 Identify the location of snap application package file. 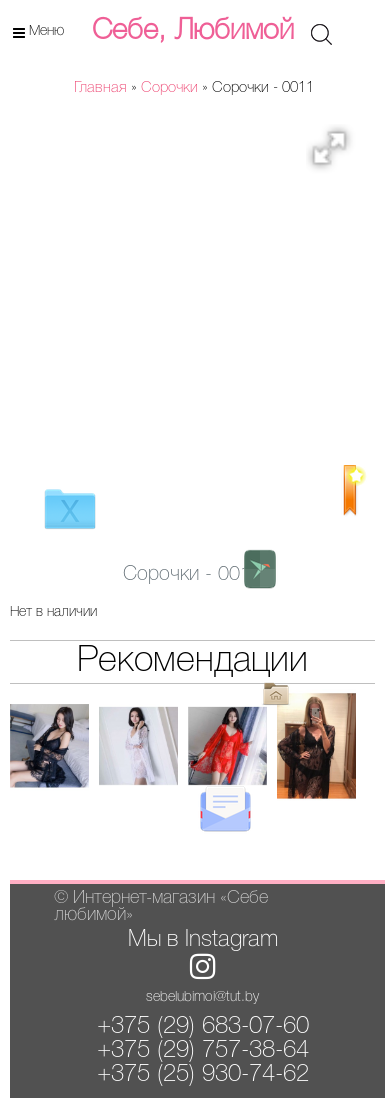
(260, 569).